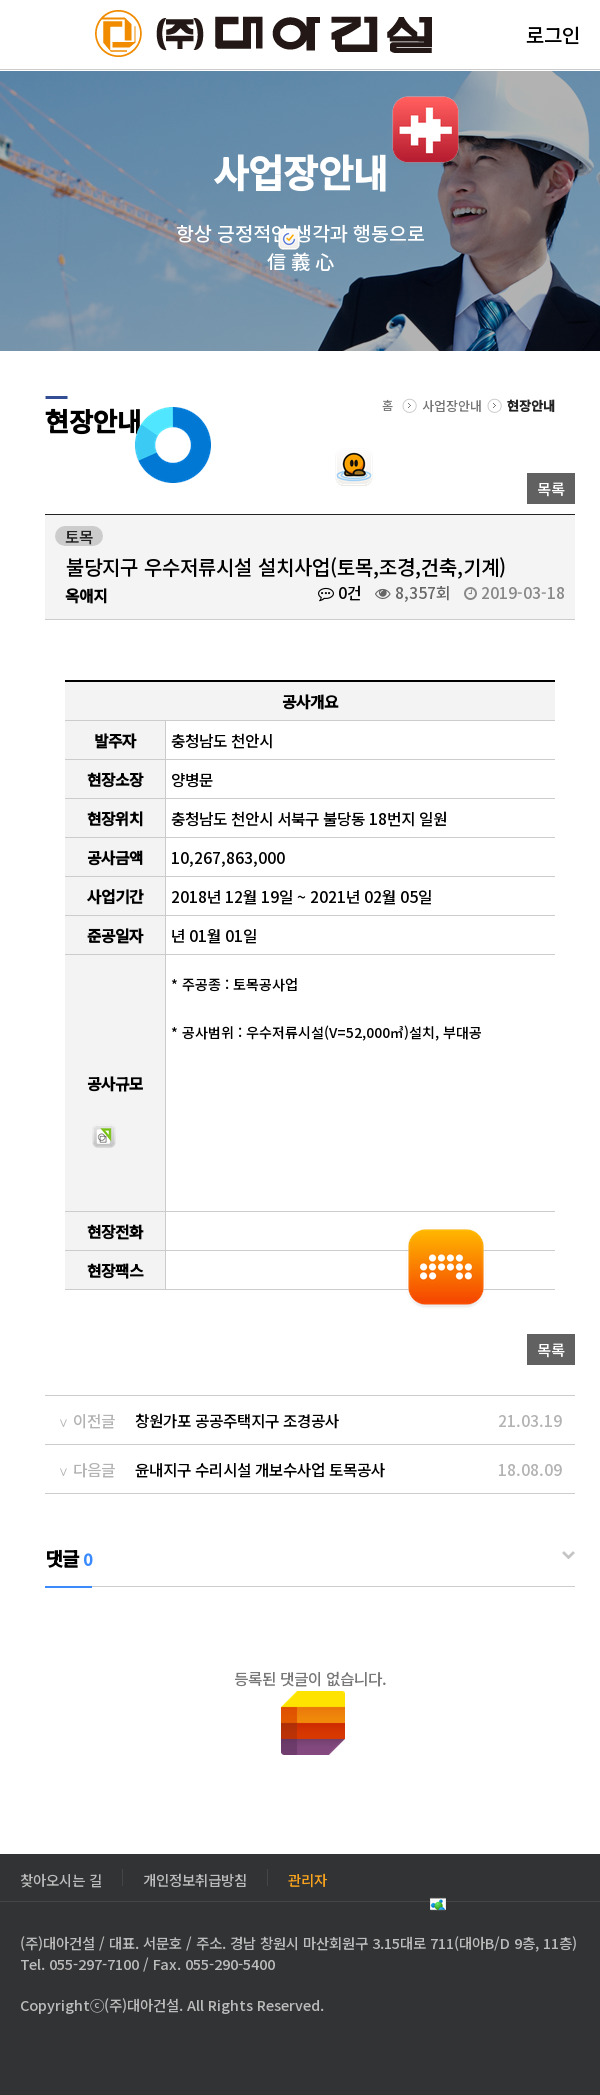 The width and height of the screenshot is (600, 2095). I want to click on open the lists app, so click(313, 1723).